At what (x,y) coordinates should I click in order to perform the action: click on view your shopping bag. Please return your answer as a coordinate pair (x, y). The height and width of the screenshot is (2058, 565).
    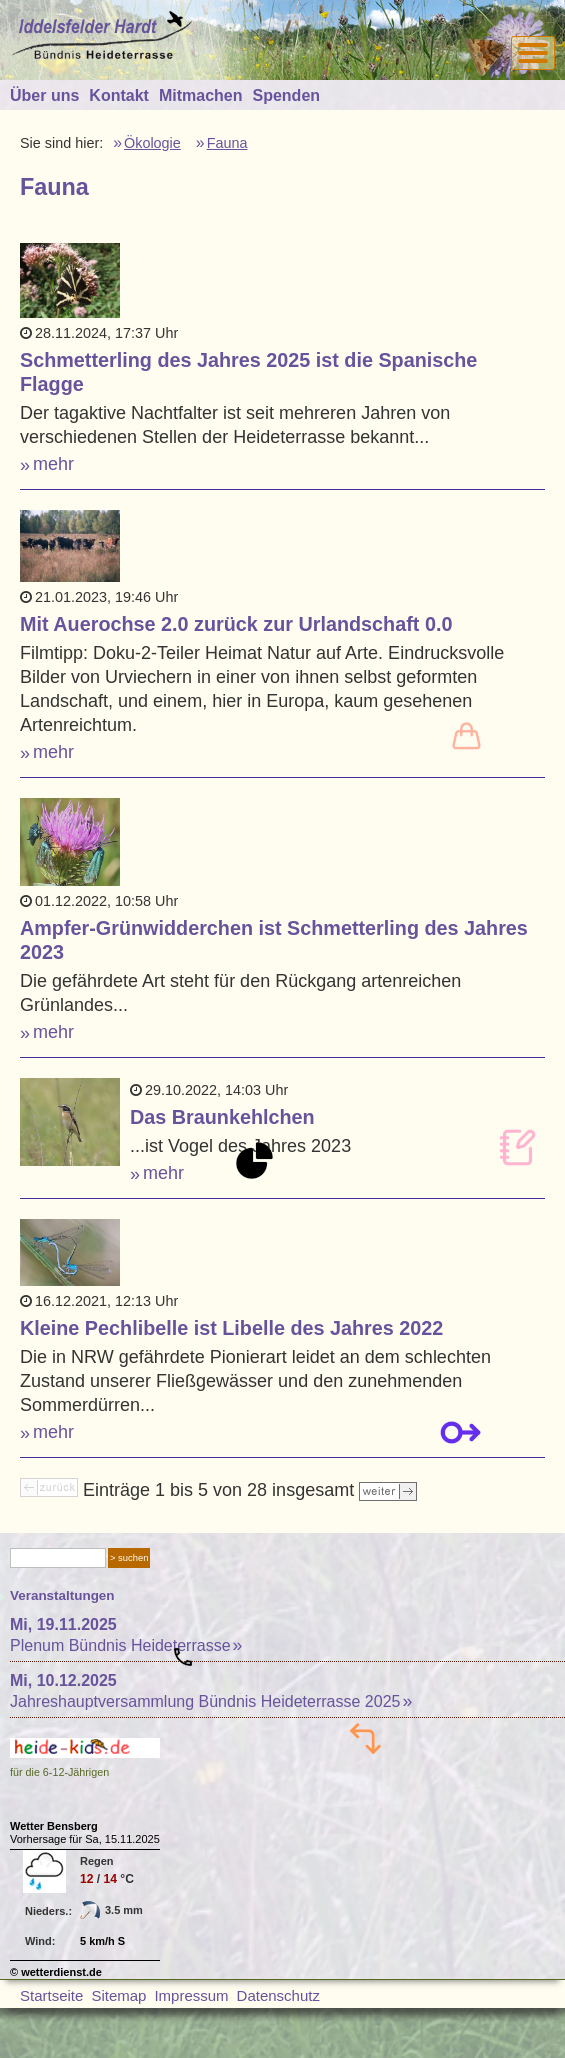
    Looking at the image, I should click on (466, 736).